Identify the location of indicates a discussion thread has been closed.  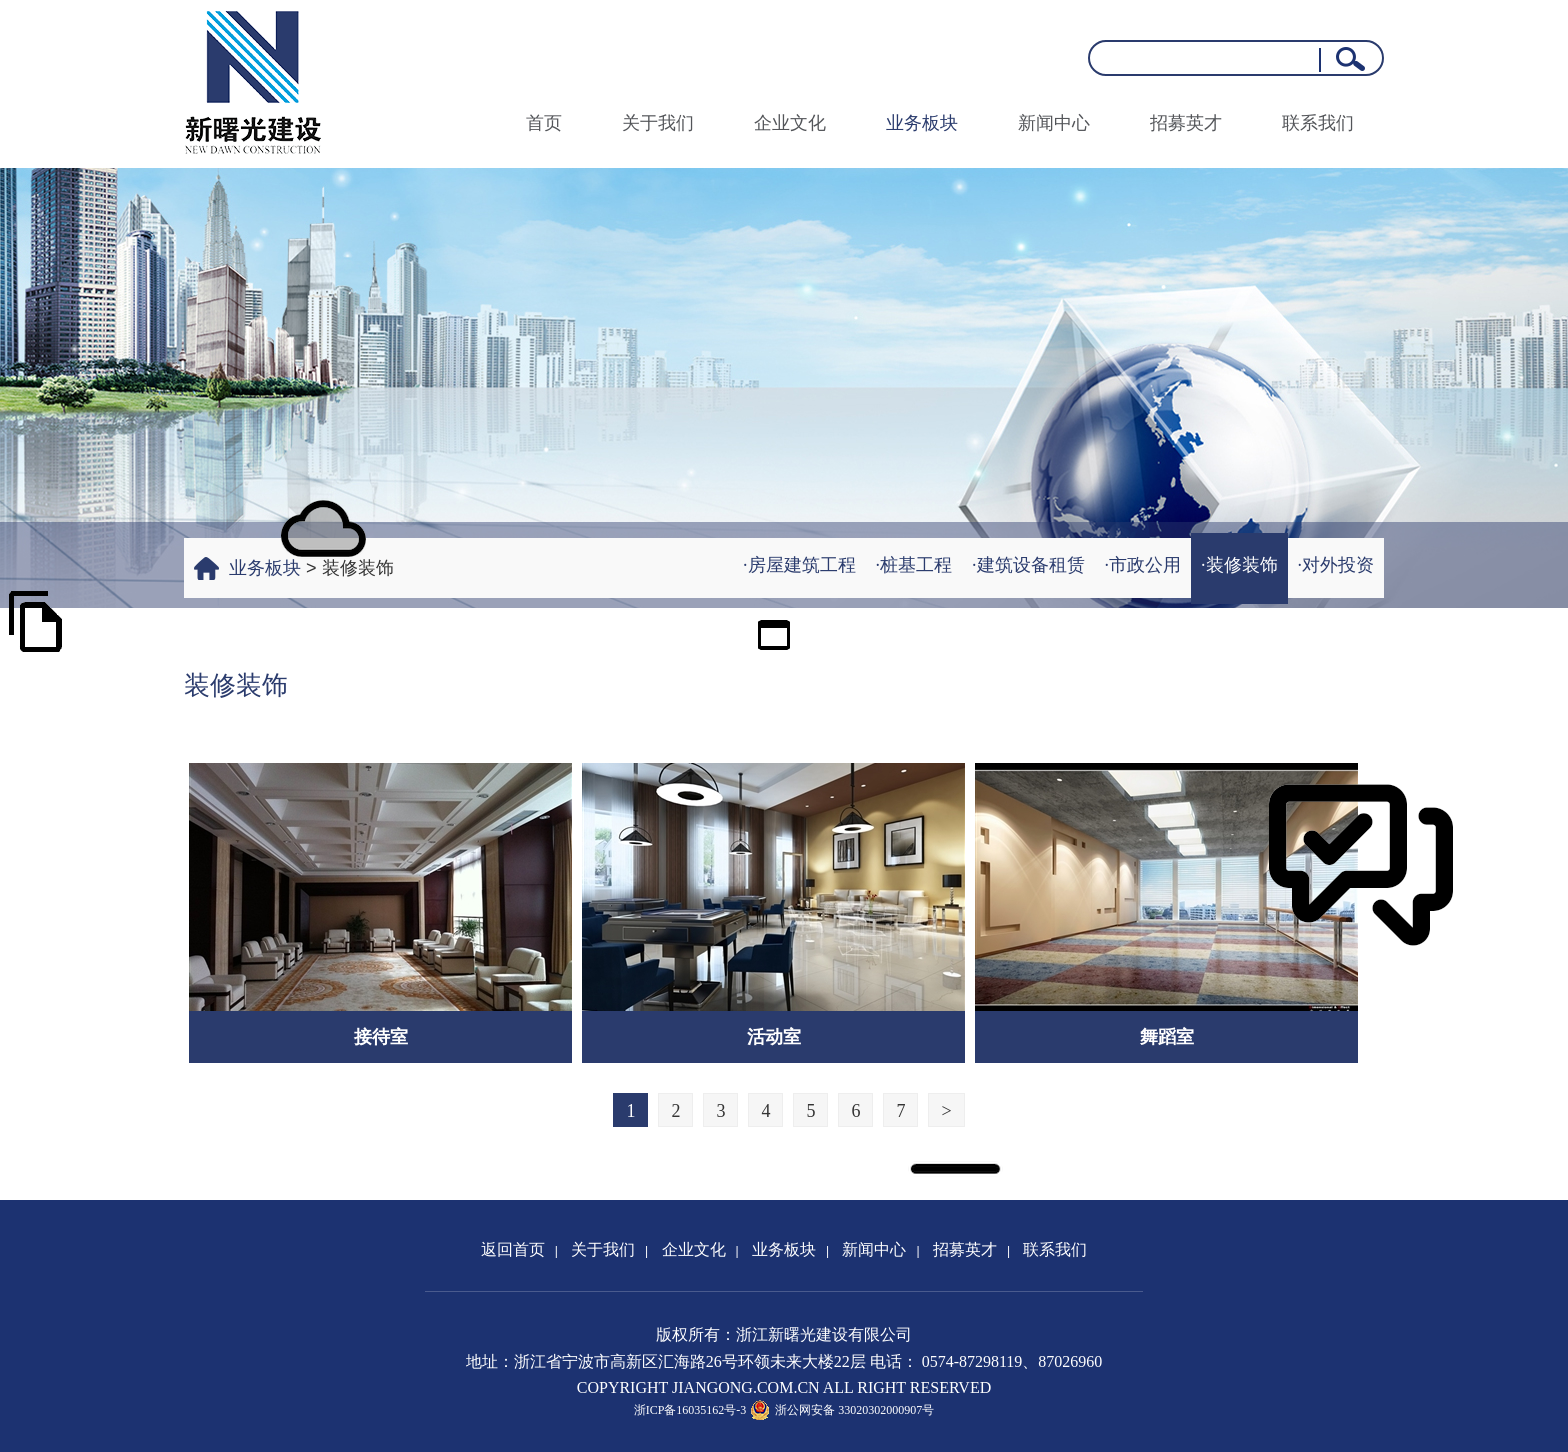
(1361, 865).